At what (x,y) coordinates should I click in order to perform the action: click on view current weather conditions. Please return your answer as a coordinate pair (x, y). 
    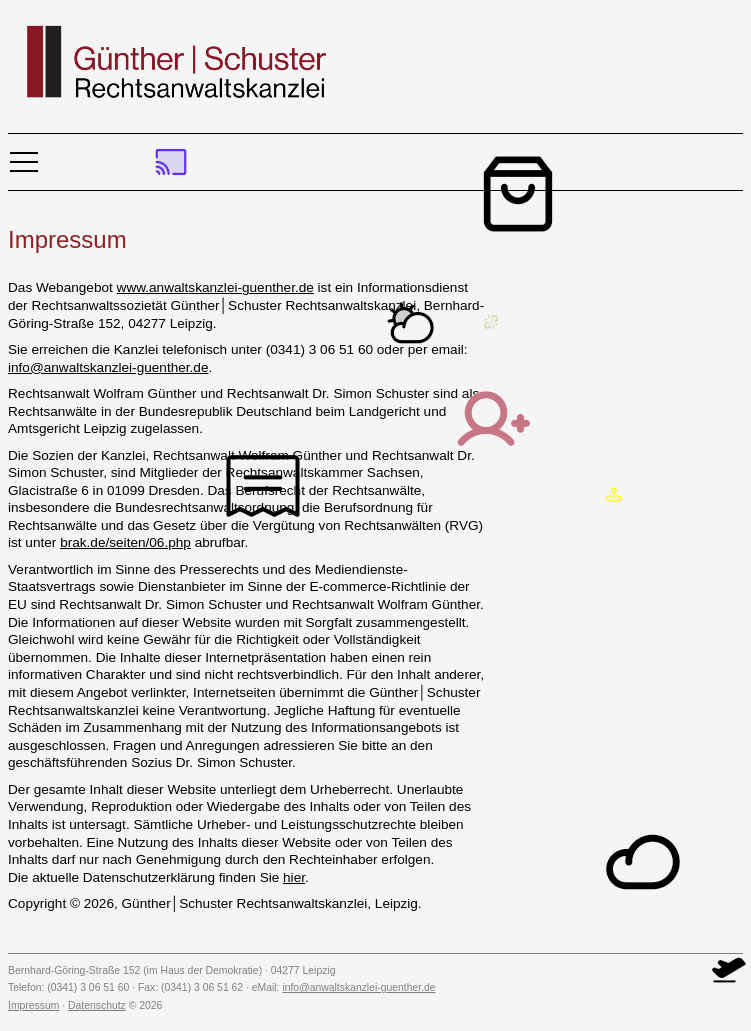
    Looking at the image, I should click on (410, 323).